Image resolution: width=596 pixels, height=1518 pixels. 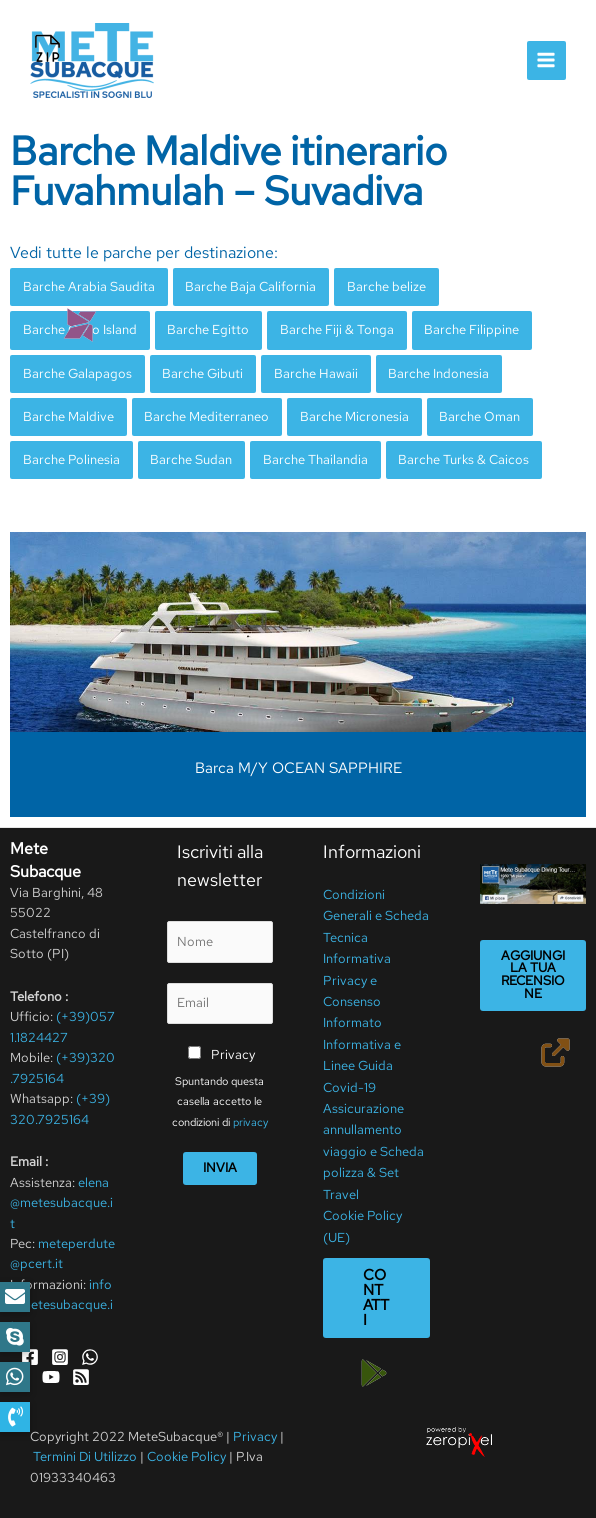 I want to click on compressed file or archive, so click(x=47, y=49).